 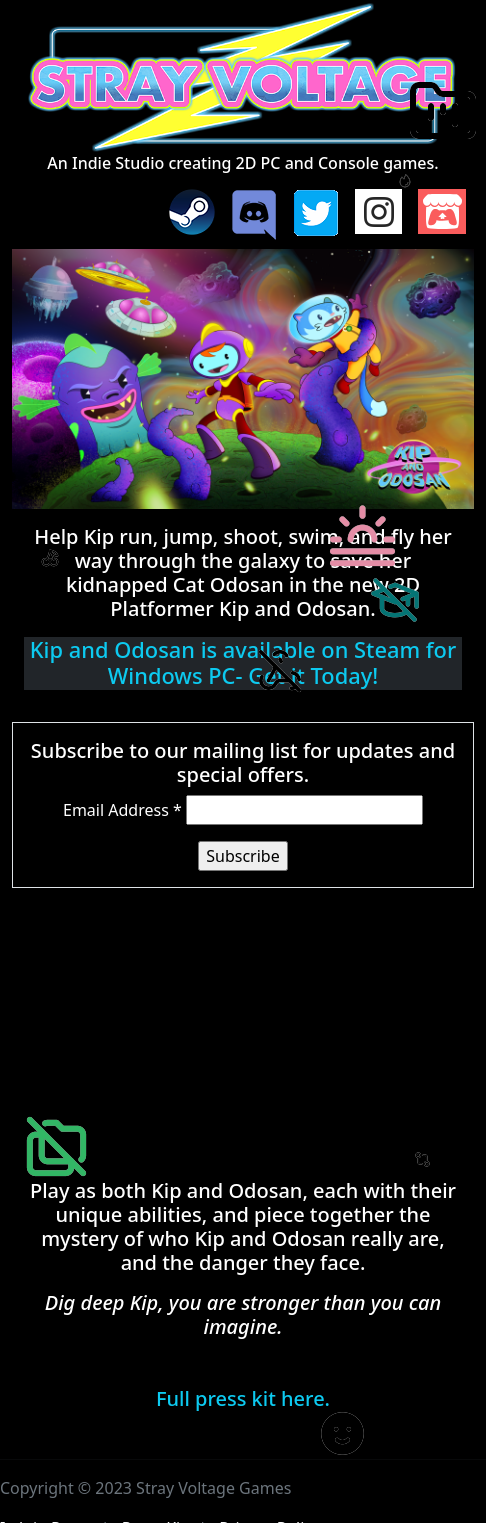 What do you see at coordinates (395, 600) in the screenshot?
I see `school or education unavailable` at bounding box center [395, 600].